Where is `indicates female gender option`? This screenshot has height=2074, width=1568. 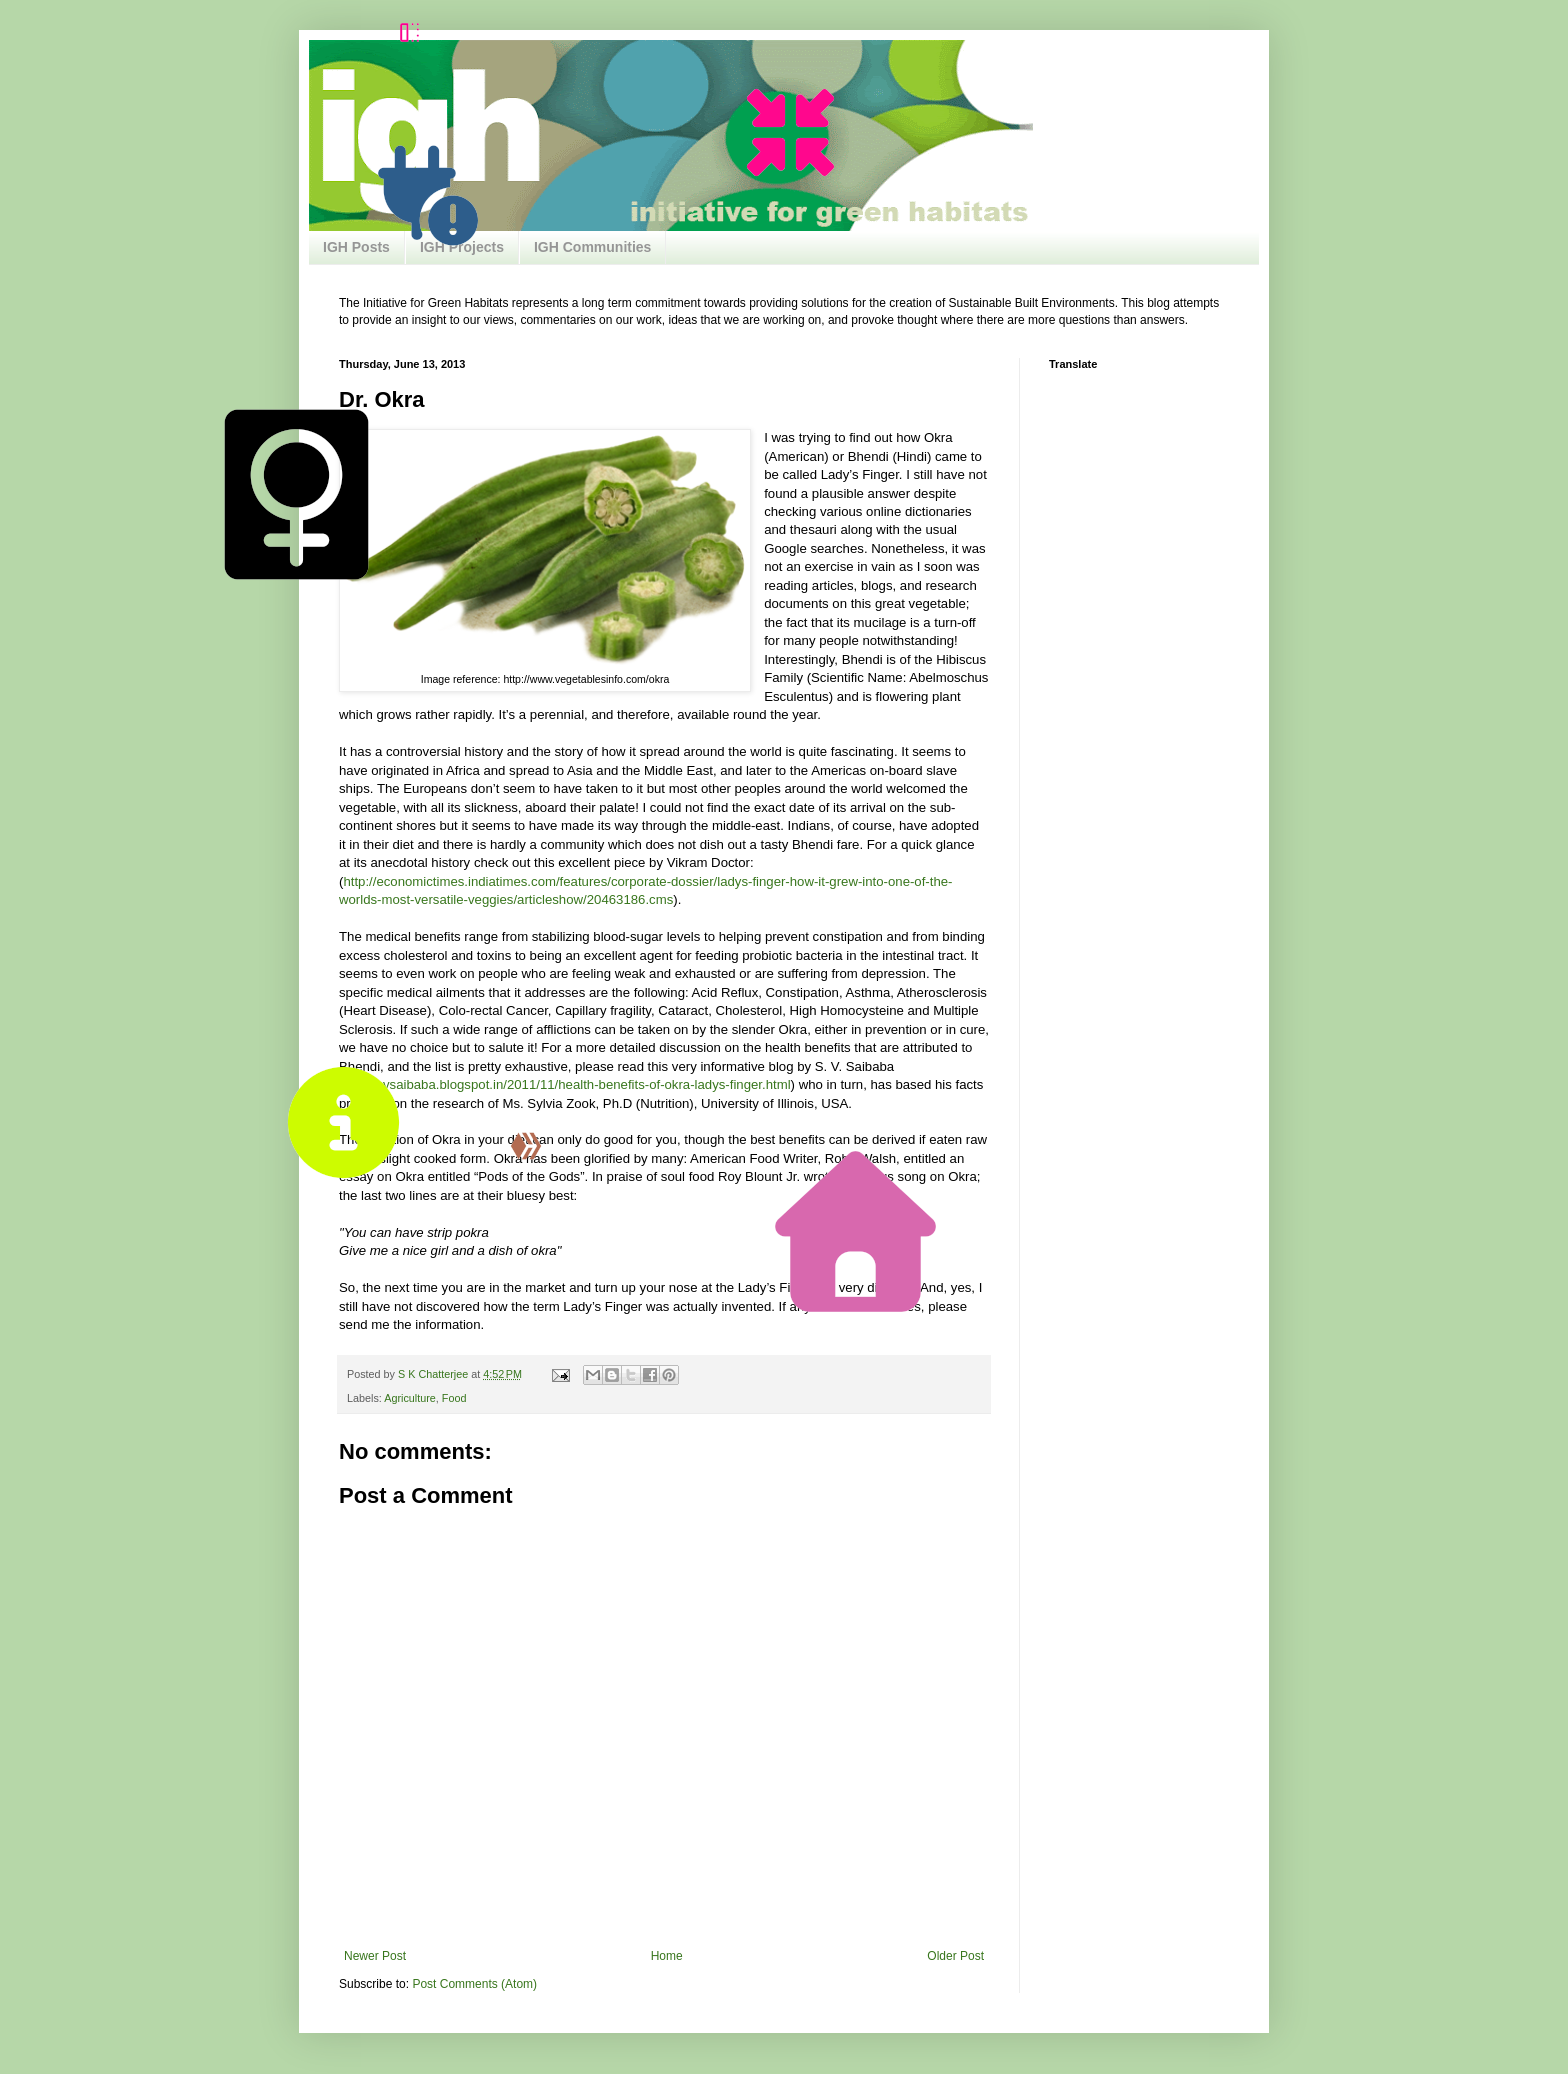
indicates female gender option is located at coordinates (296, 494).